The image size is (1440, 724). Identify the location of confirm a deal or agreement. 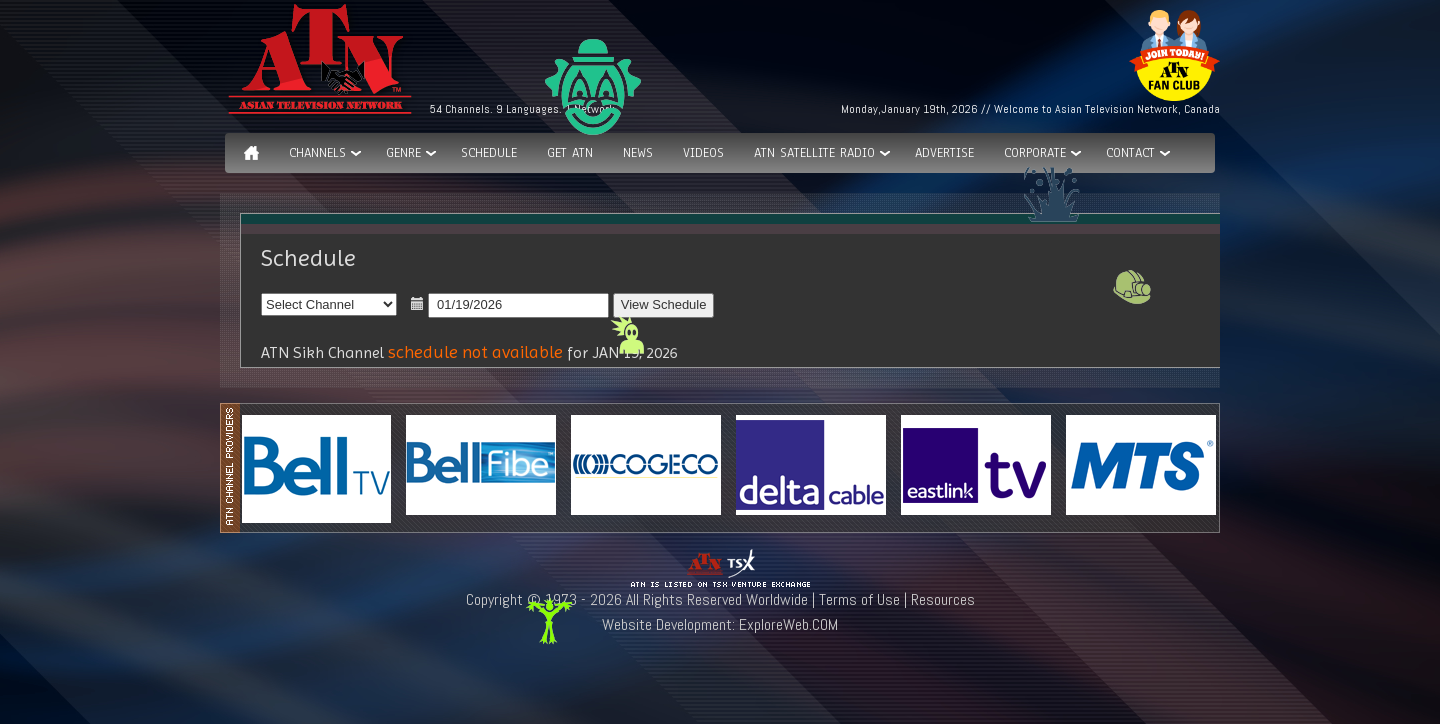
(343, 78).